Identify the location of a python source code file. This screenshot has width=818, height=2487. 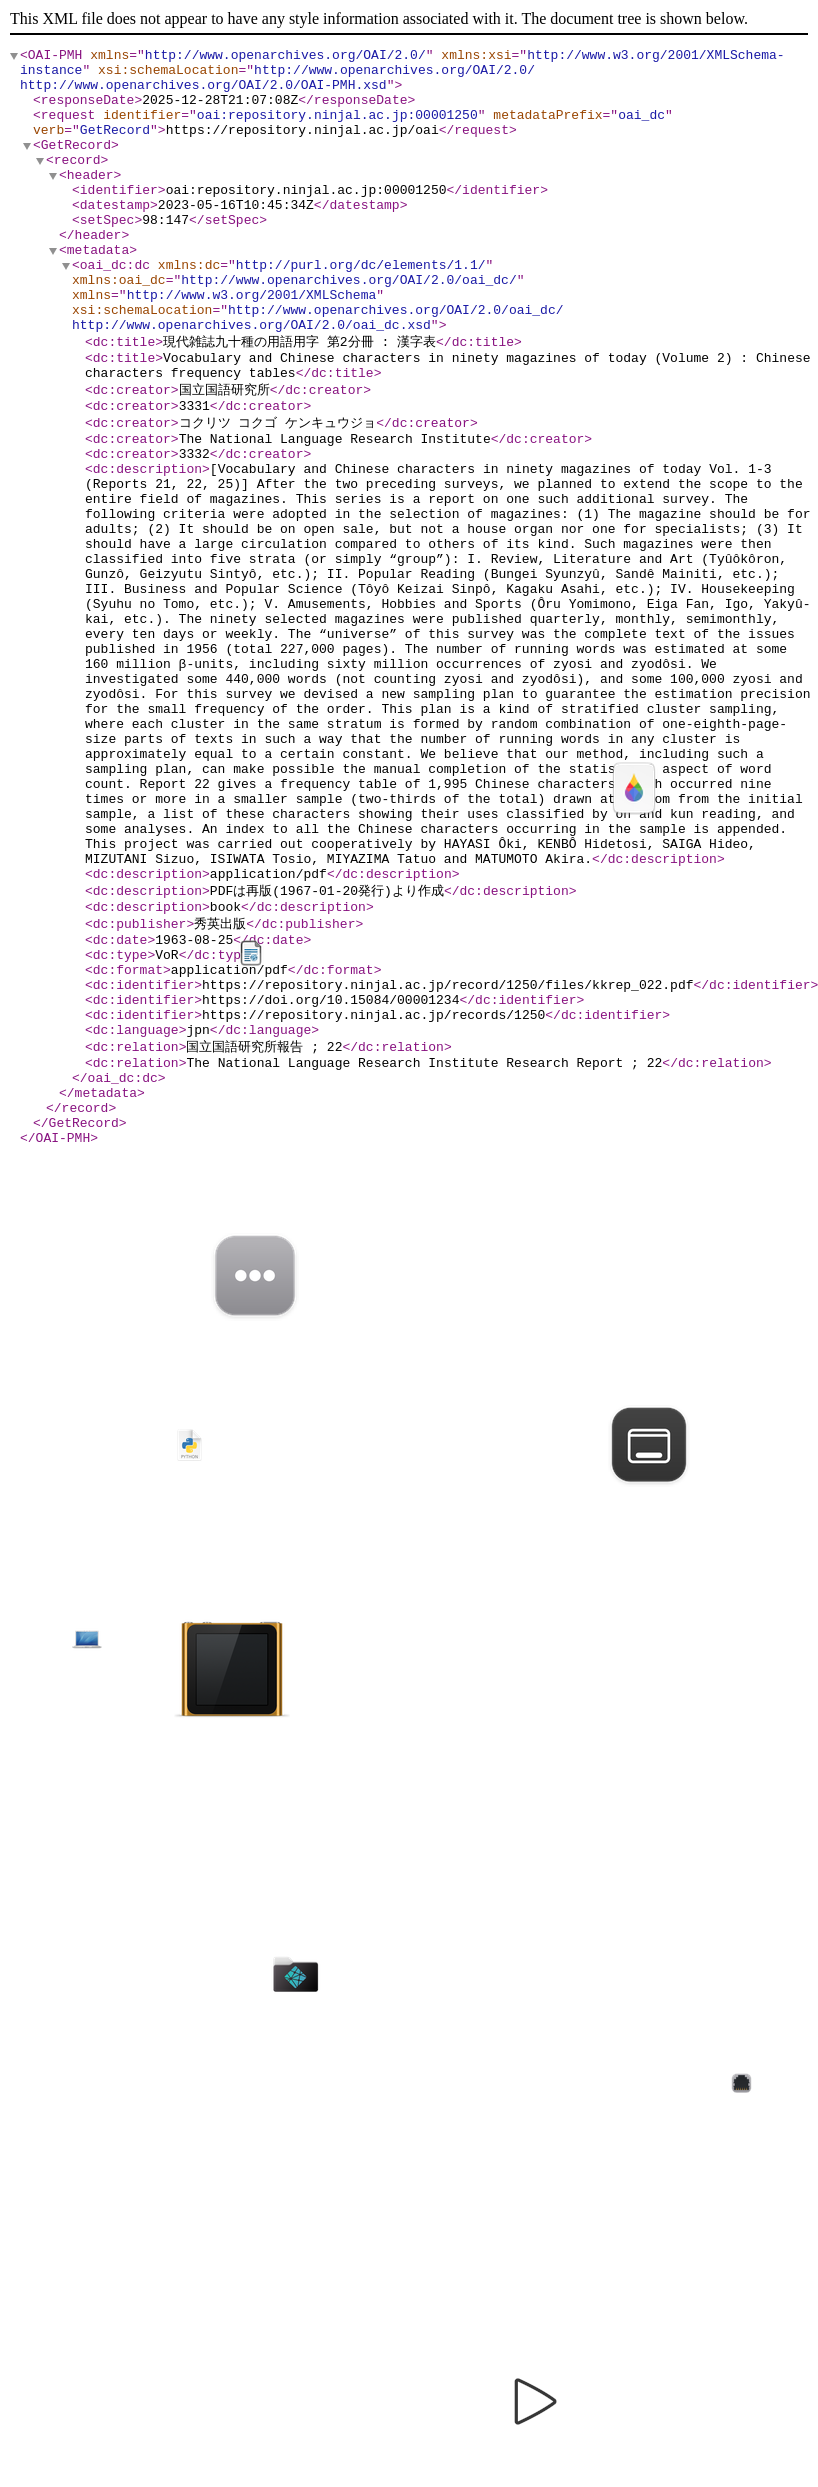
(189, 1445).